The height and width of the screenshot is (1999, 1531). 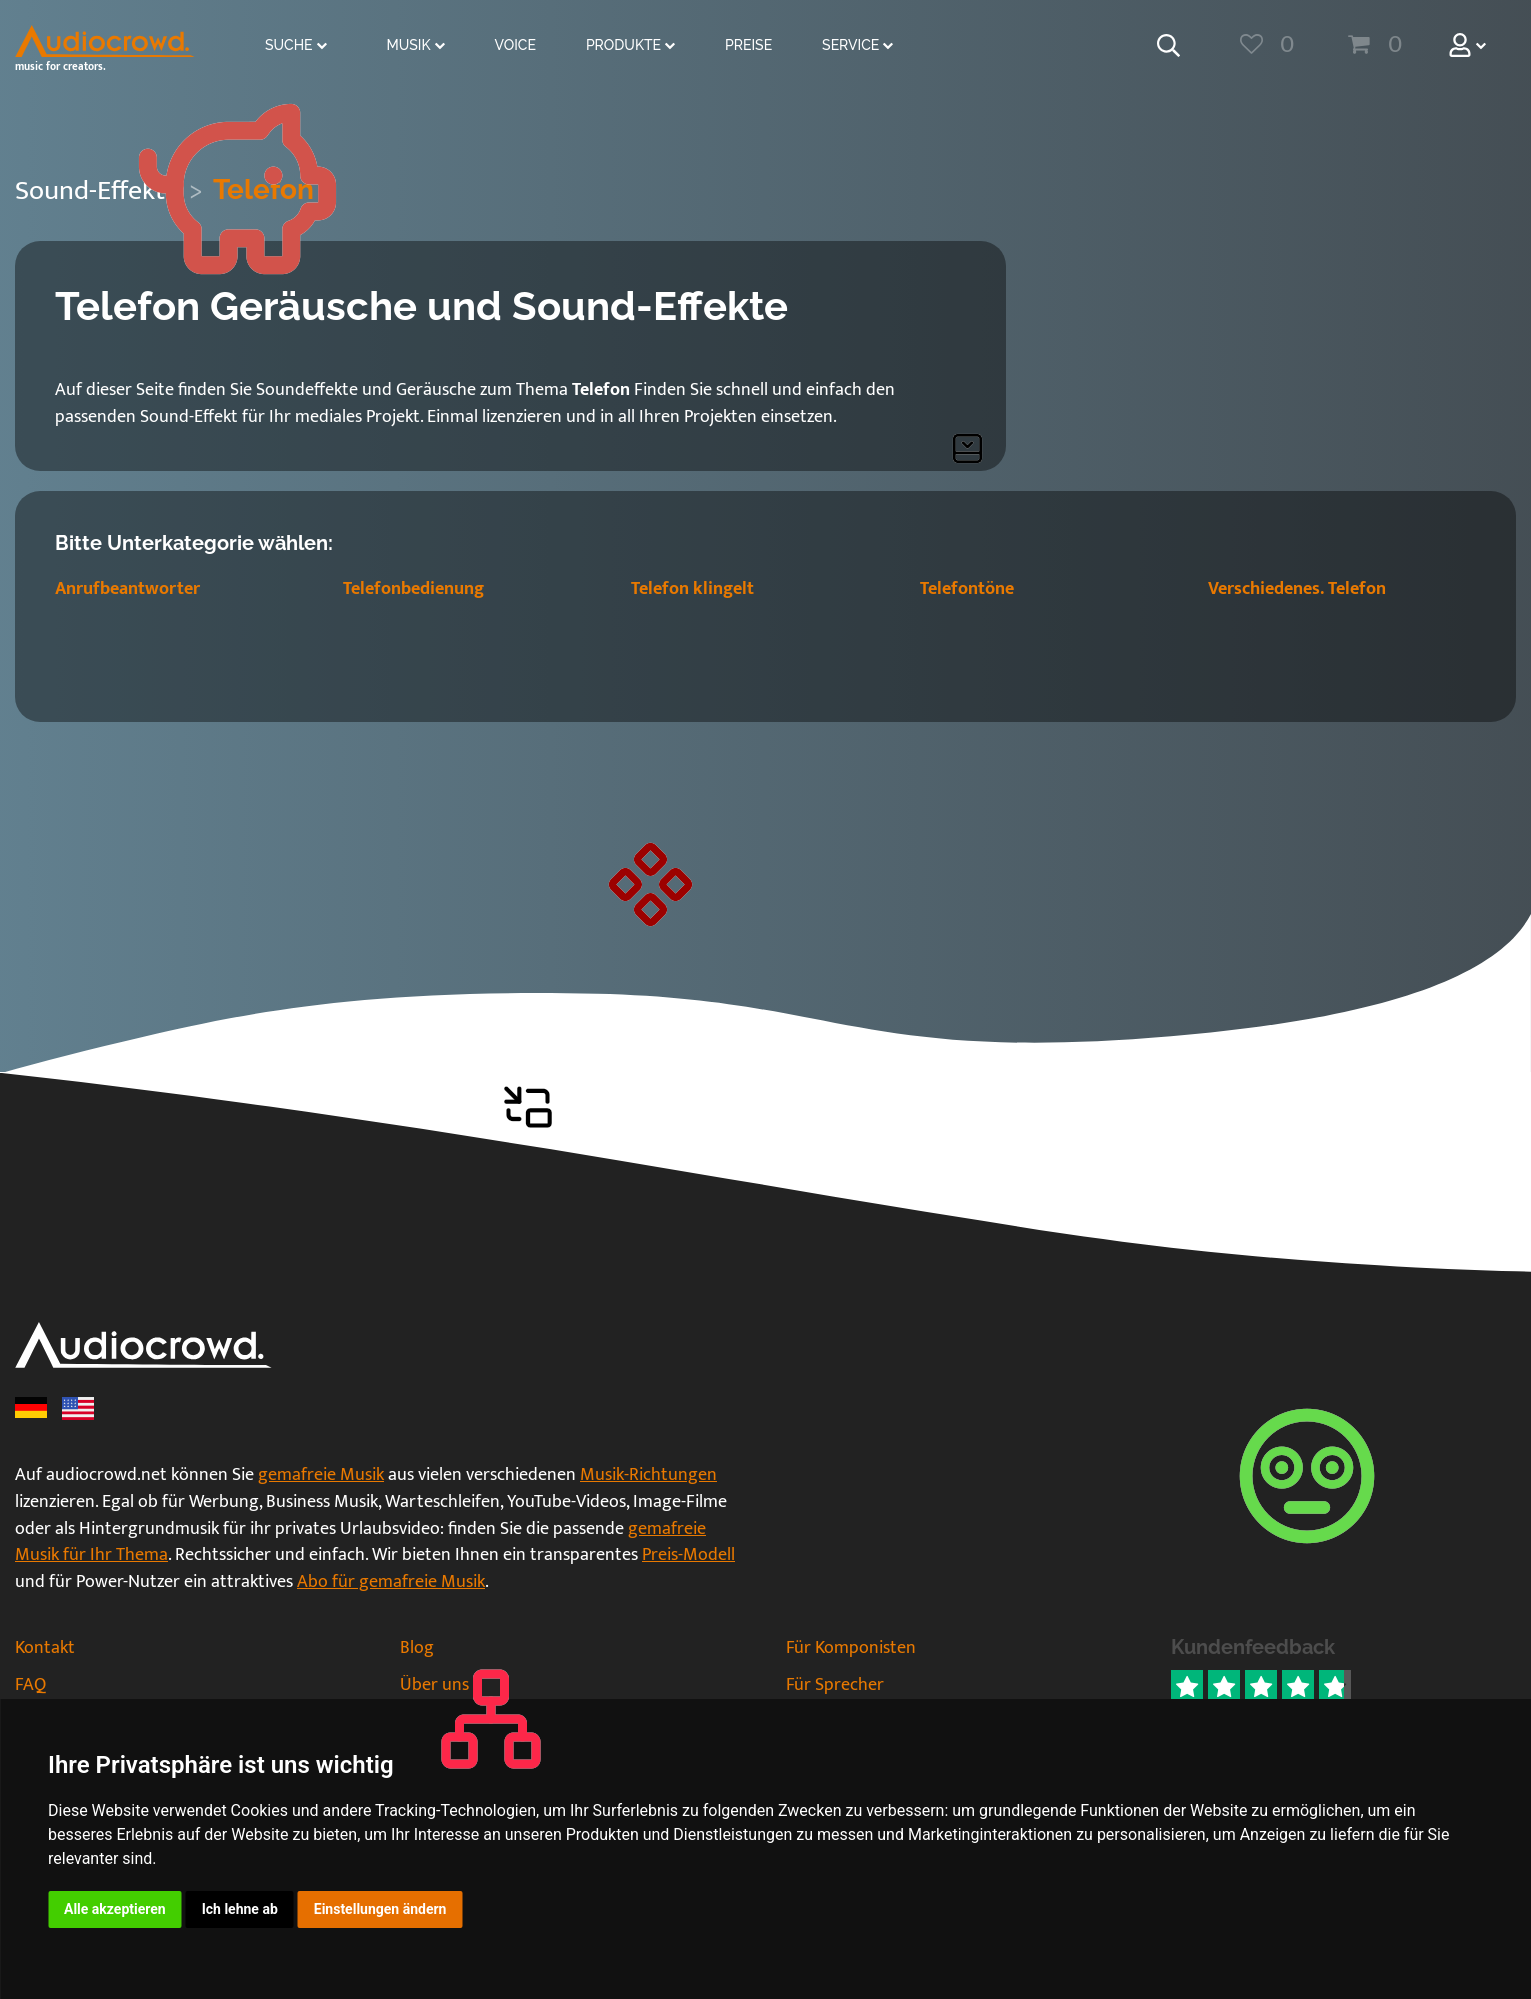 I want to click on access savings or budget features, so click(x=237, y=193).